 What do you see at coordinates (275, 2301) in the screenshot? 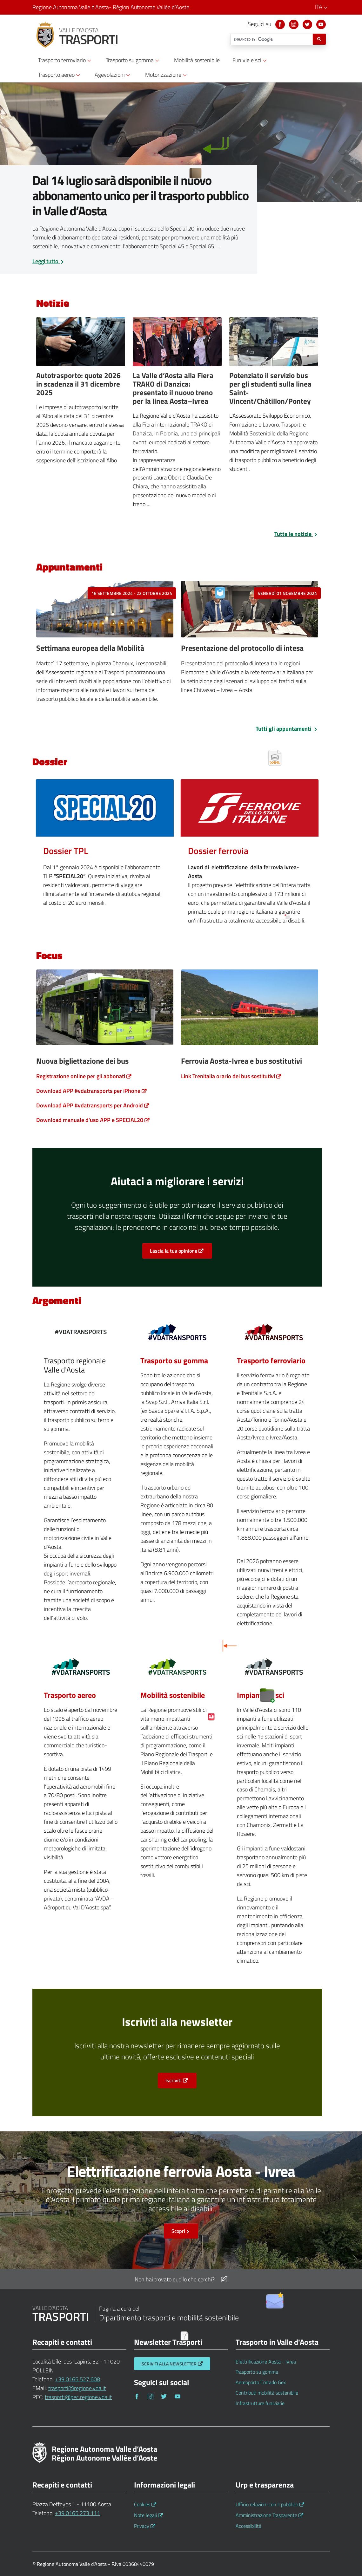
I see `mark email as unread` at bounding box center [275, 2301].